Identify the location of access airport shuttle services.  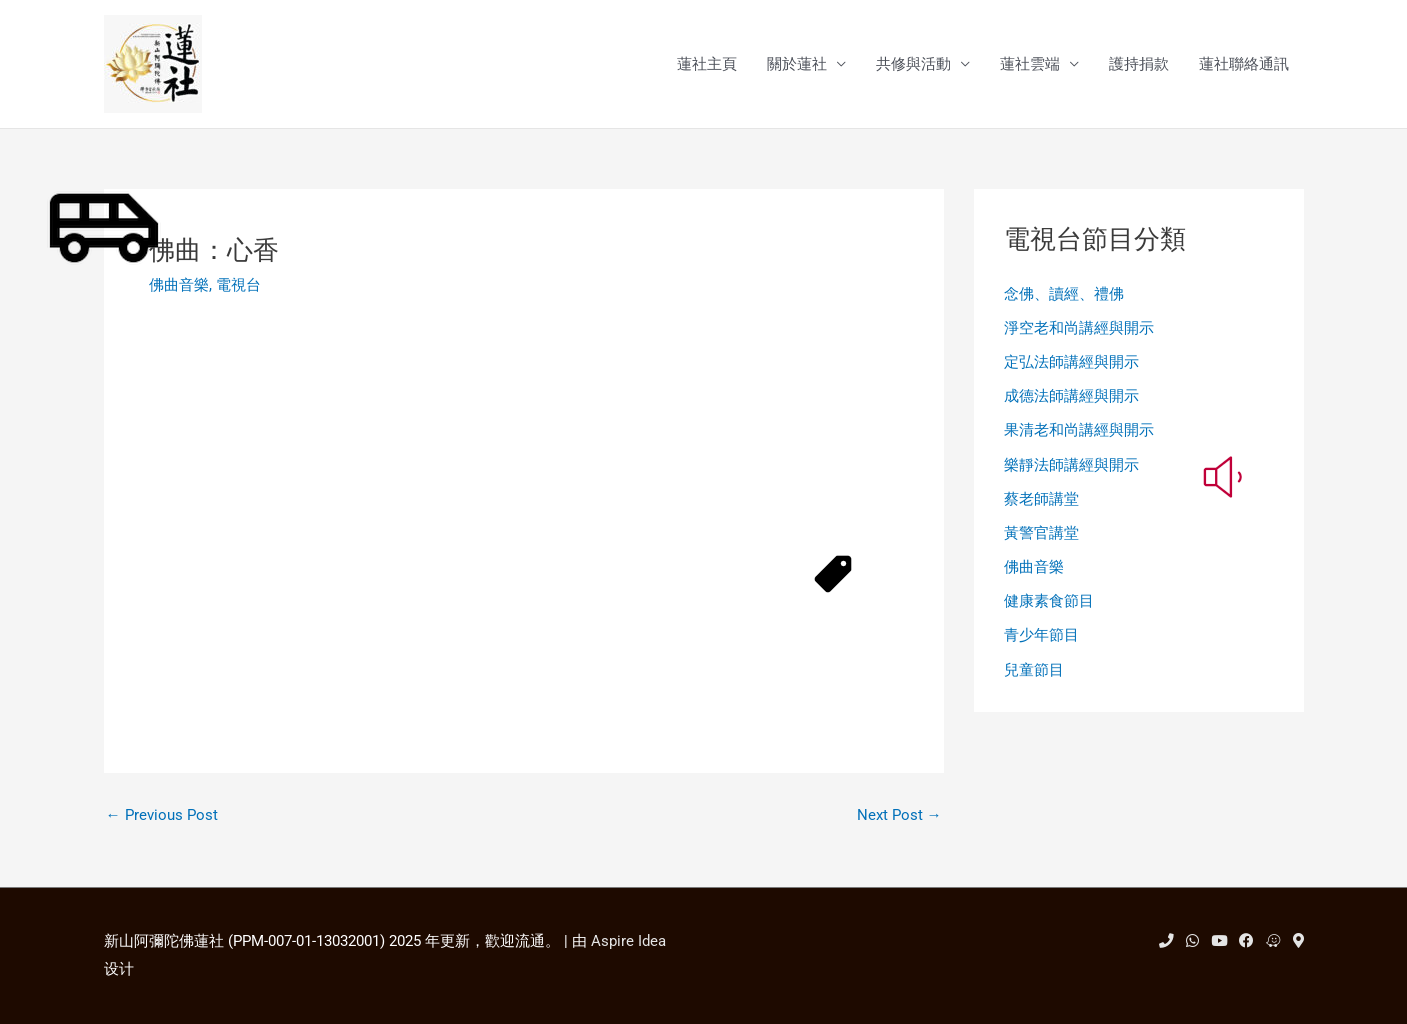
(104, 228).